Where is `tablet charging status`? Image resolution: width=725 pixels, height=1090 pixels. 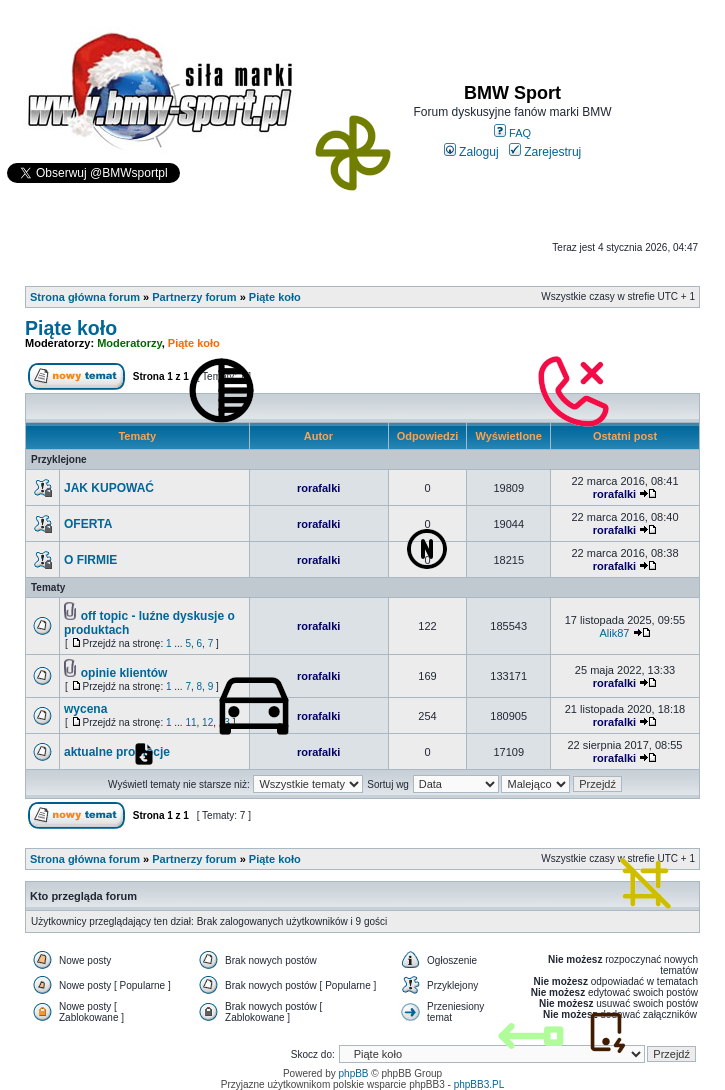 tablet charging status is located at coordinates (606, 1032).